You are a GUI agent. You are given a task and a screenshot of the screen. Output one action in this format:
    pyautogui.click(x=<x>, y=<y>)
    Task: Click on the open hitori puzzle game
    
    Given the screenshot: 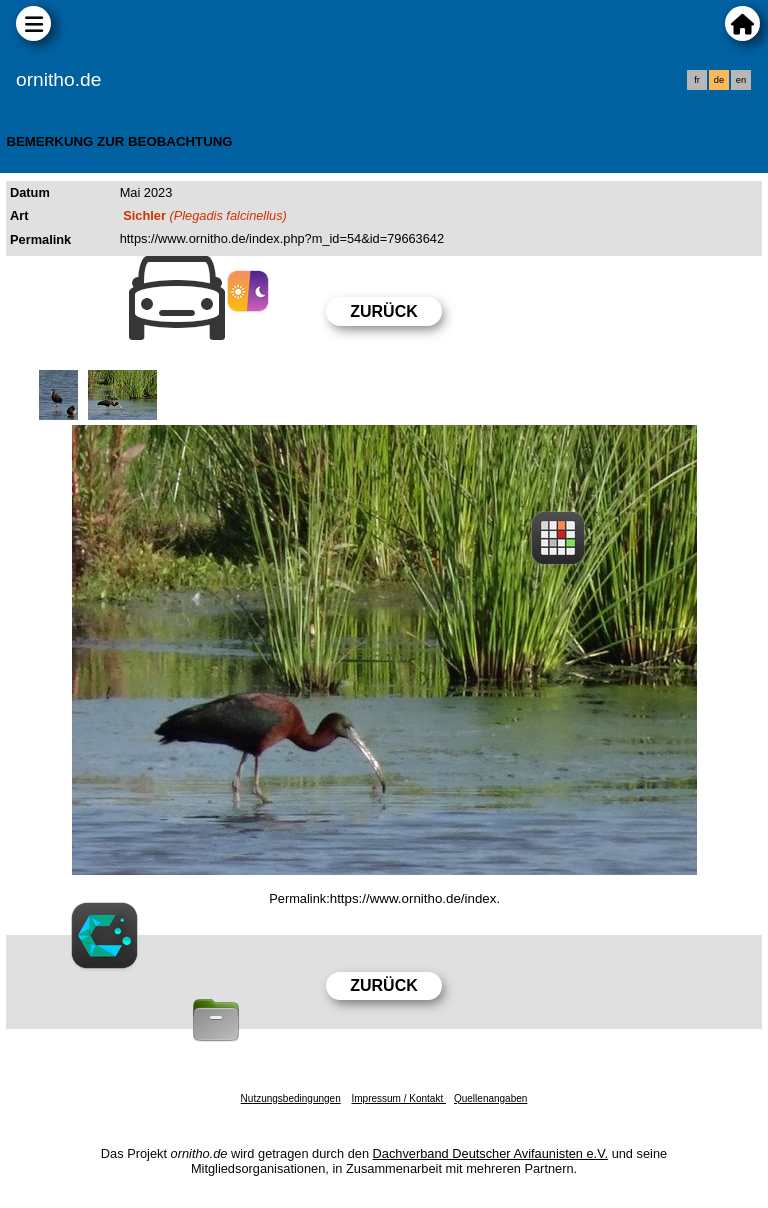 What is the action you would take?
    pyautogui.click(x=558, y=538)
    